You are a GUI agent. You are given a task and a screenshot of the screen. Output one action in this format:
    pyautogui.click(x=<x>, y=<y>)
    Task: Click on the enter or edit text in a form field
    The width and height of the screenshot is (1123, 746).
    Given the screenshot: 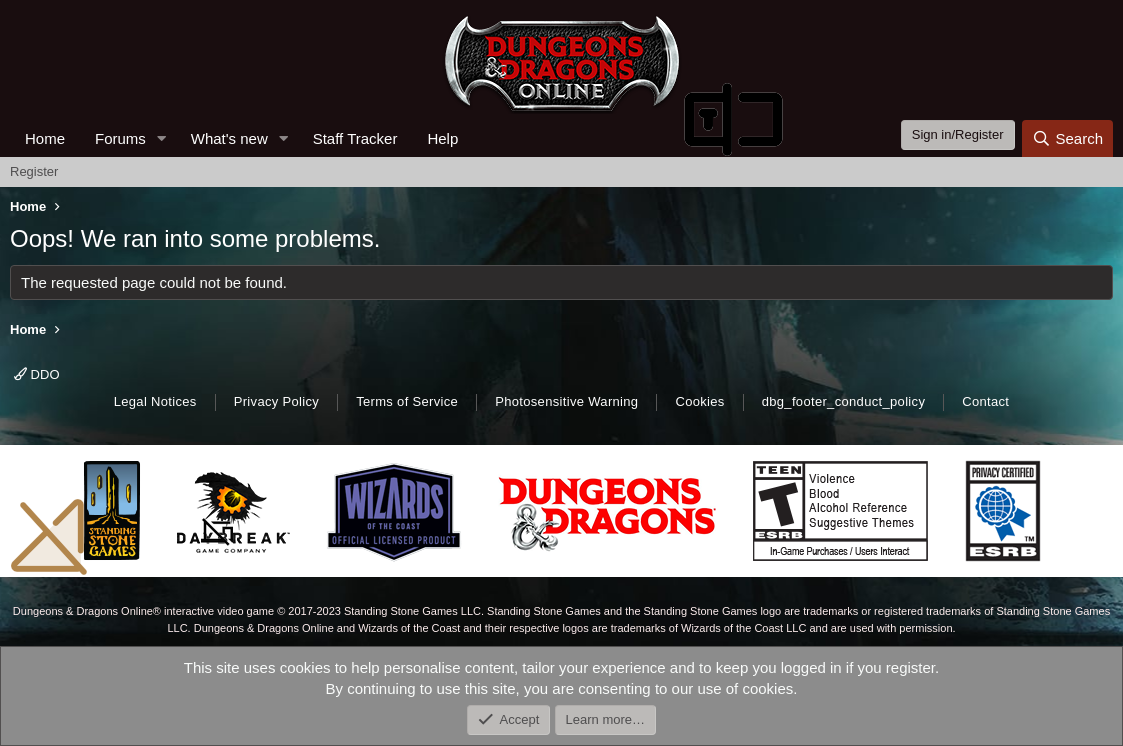 What is the action you would take?
    pyautogui.click(x=733, y=119)
    